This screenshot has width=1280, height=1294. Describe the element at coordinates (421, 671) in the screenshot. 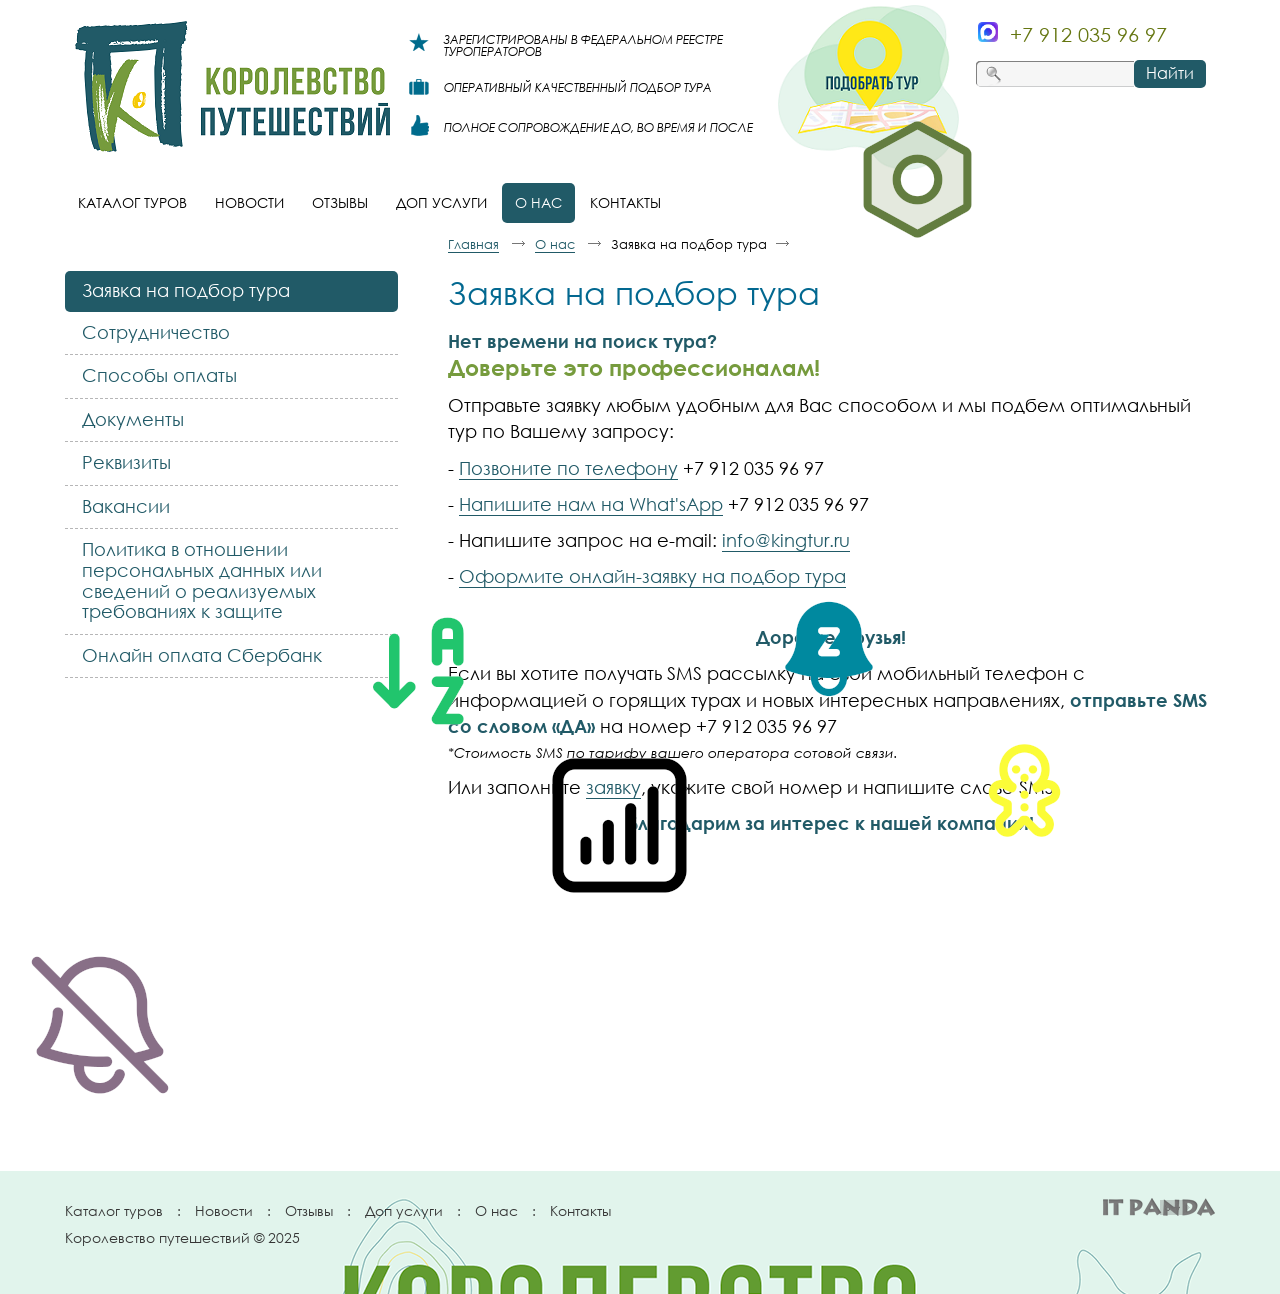

I see `sort items alphabetically A to Z` at that location.